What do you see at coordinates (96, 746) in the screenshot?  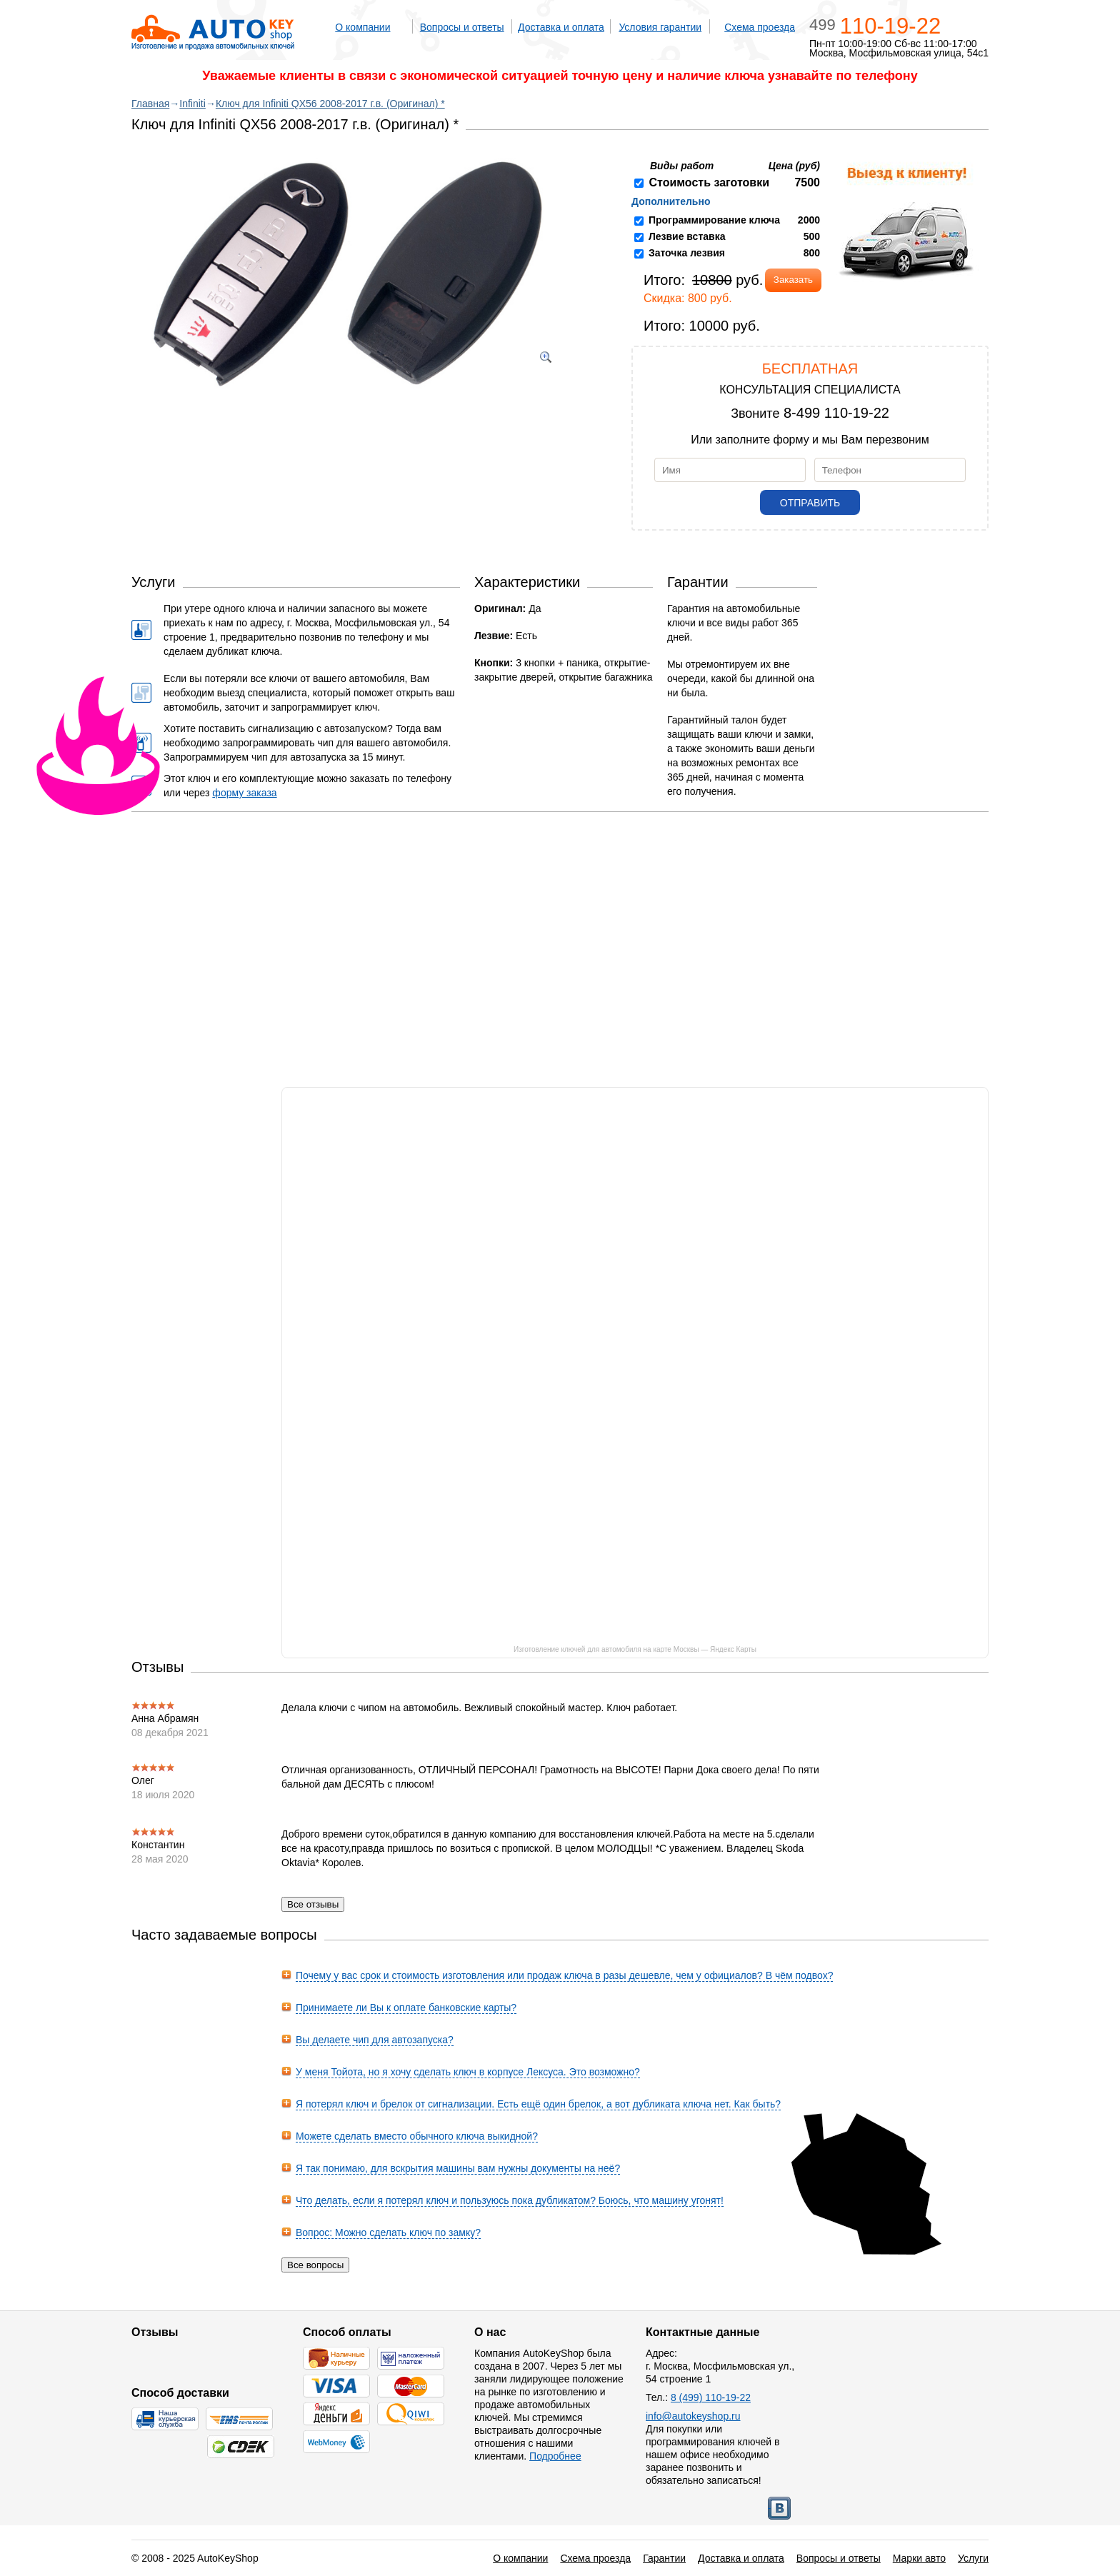 I see `access fire pit or bonfire feature in game` at bounding box center [96, 746].